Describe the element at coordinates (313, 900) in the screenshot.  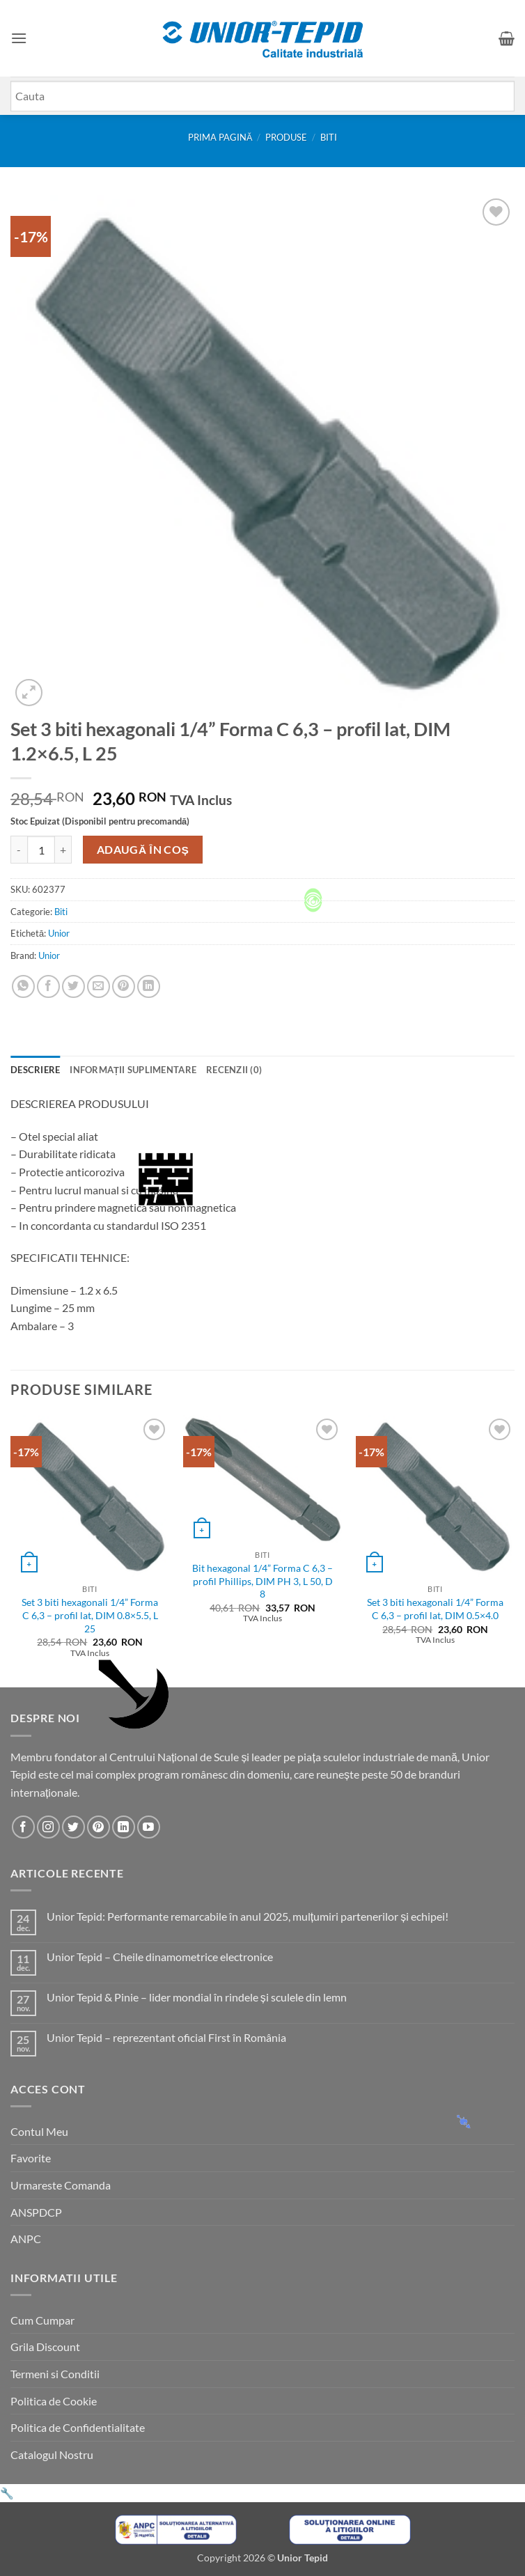
I see `select cyclops character or creature type` at that location.